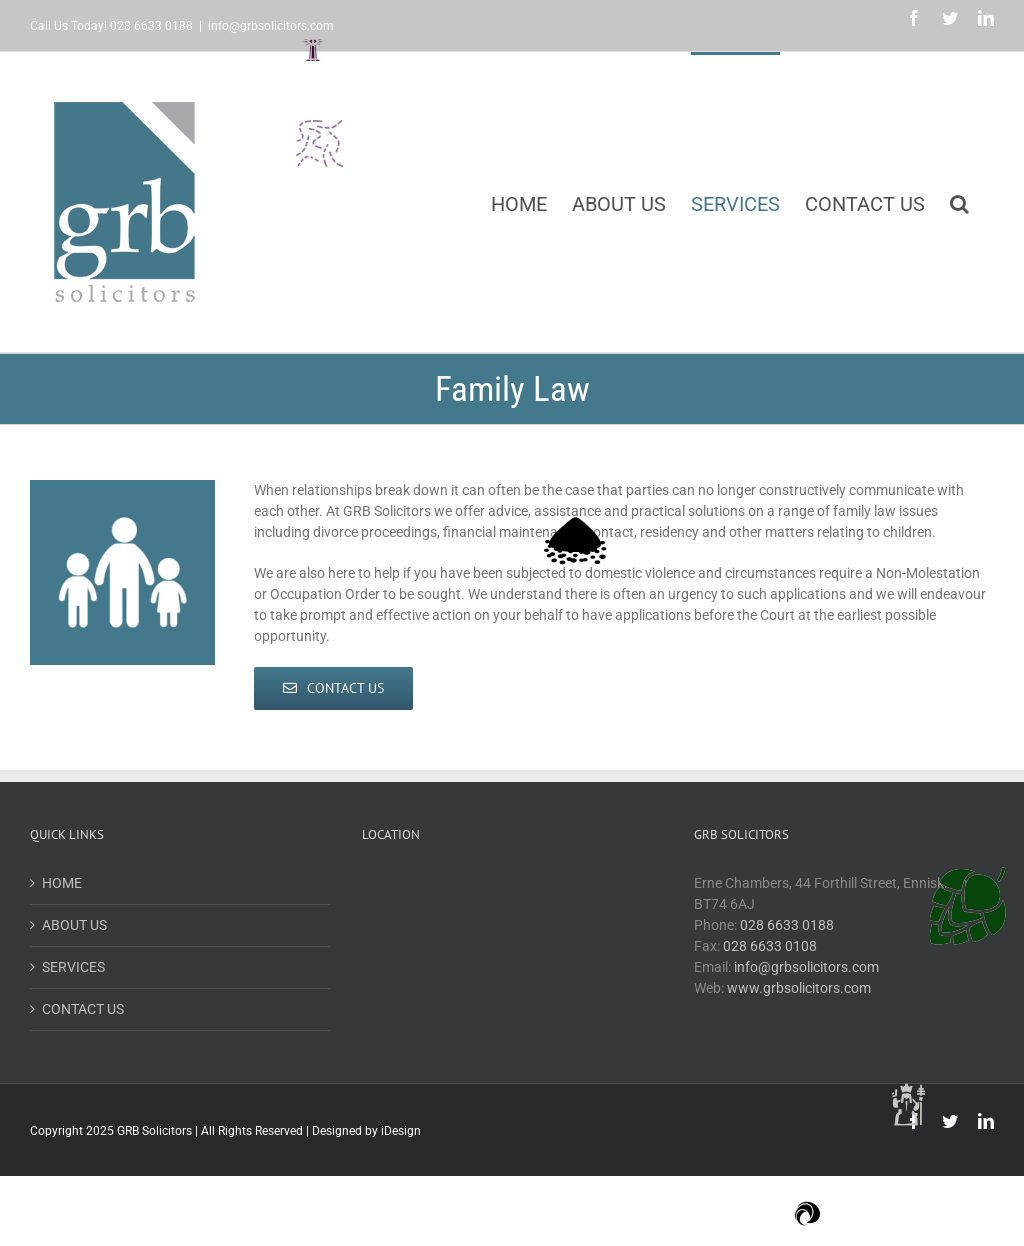 This screenshot has width=1024, height=1246. What do you see at coordinates (313, 50) in the screenshot?
I see `indicates an enemy stronghold or boss location` at bounding box center [313, 50].